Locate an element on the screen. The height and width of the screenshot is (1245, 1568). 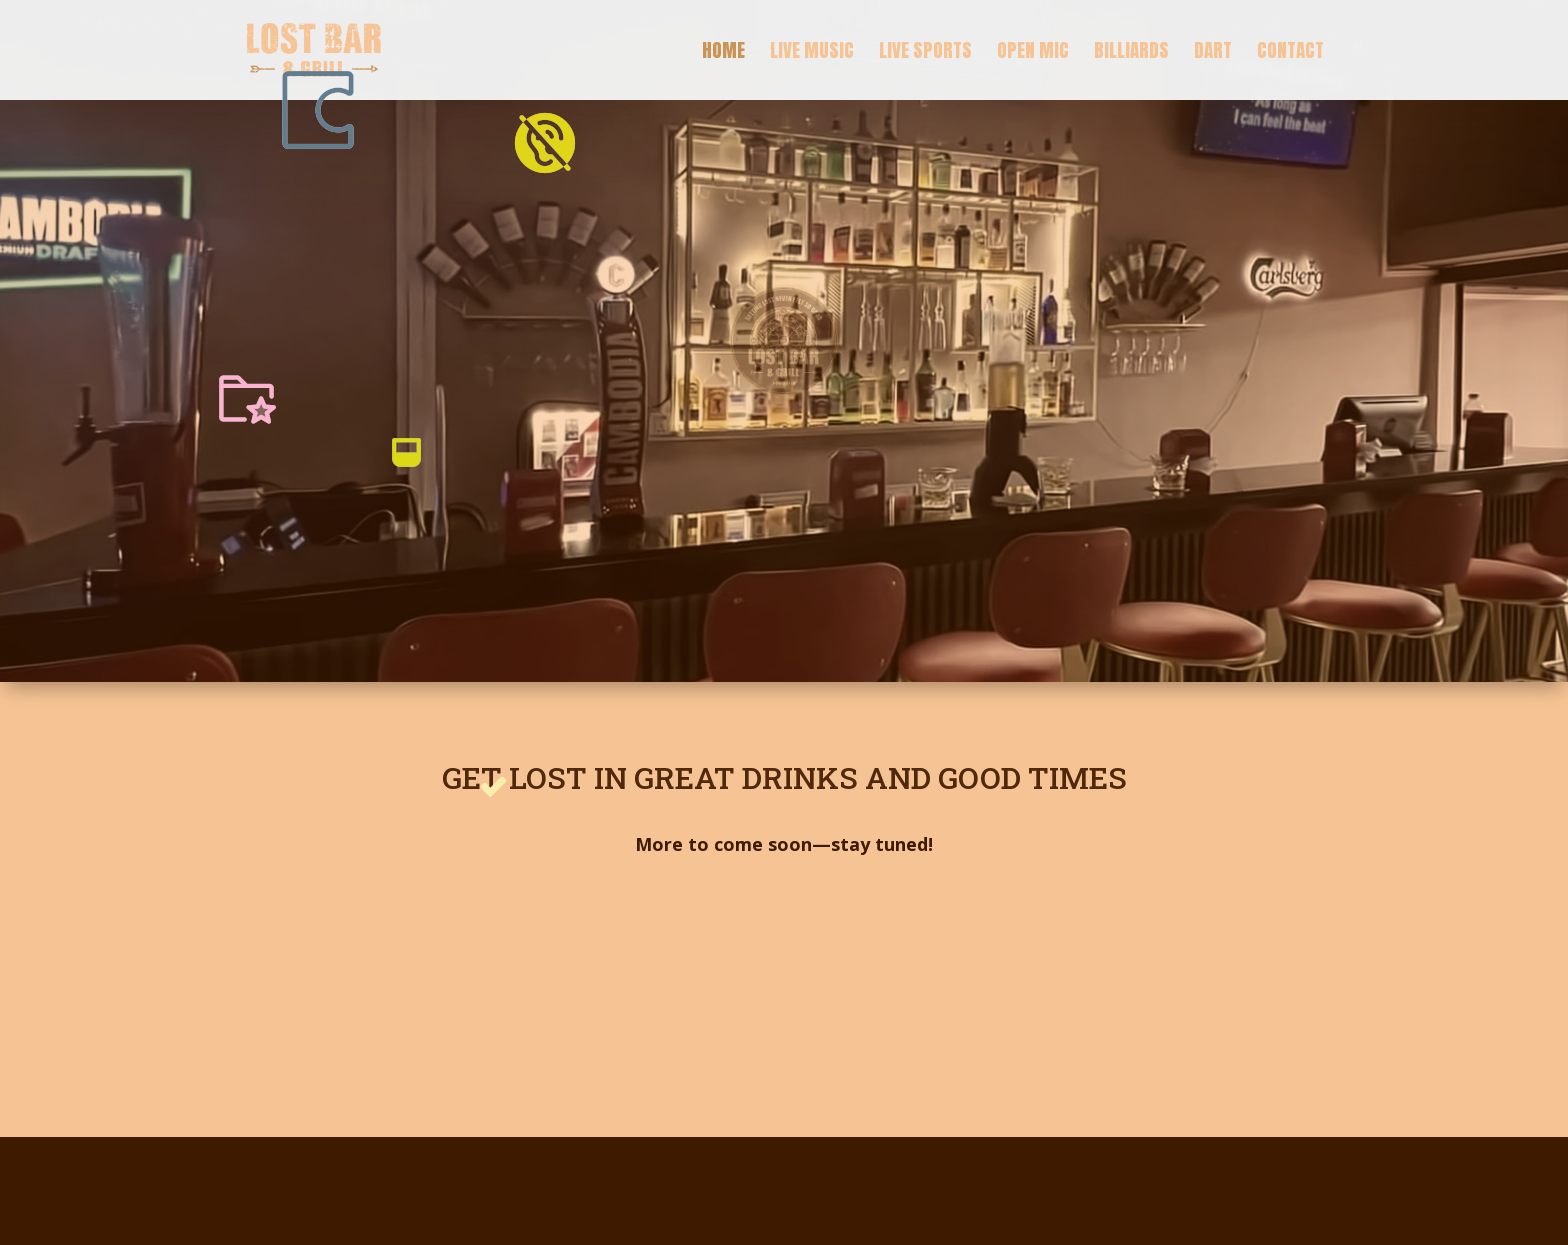
mute or disable hearing assistance features is located at coordinates (545, 143).